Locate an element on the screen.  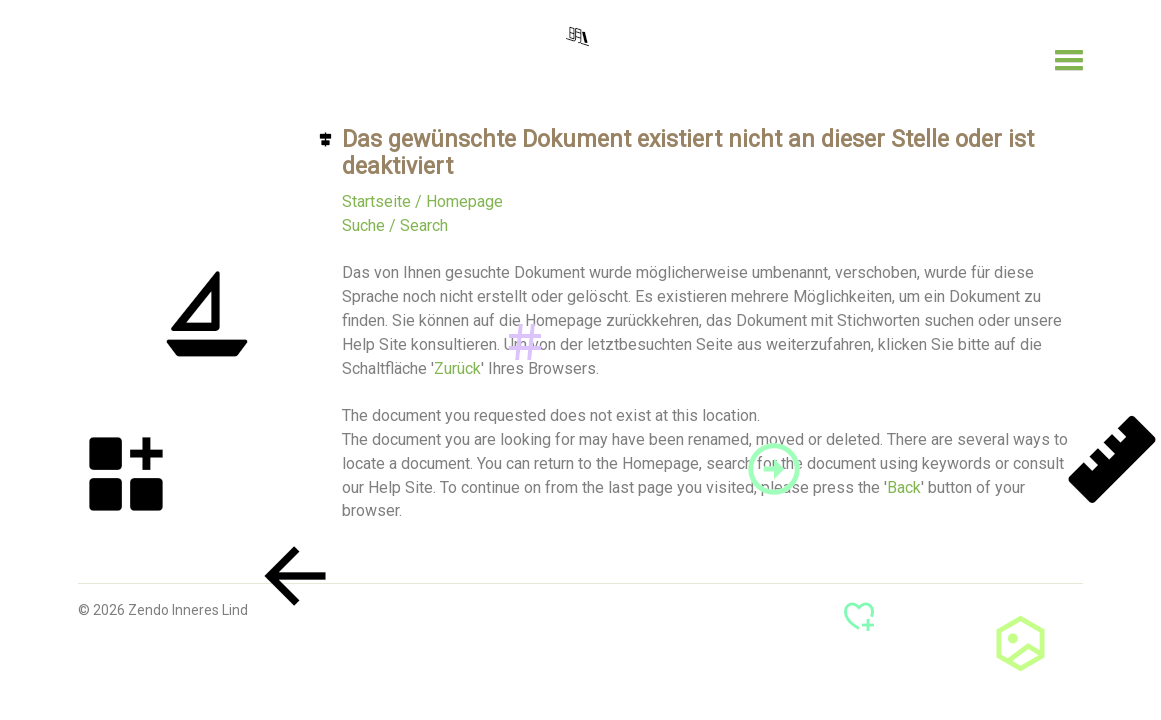
go back to the previous screen is located at coordinates (295, 576).